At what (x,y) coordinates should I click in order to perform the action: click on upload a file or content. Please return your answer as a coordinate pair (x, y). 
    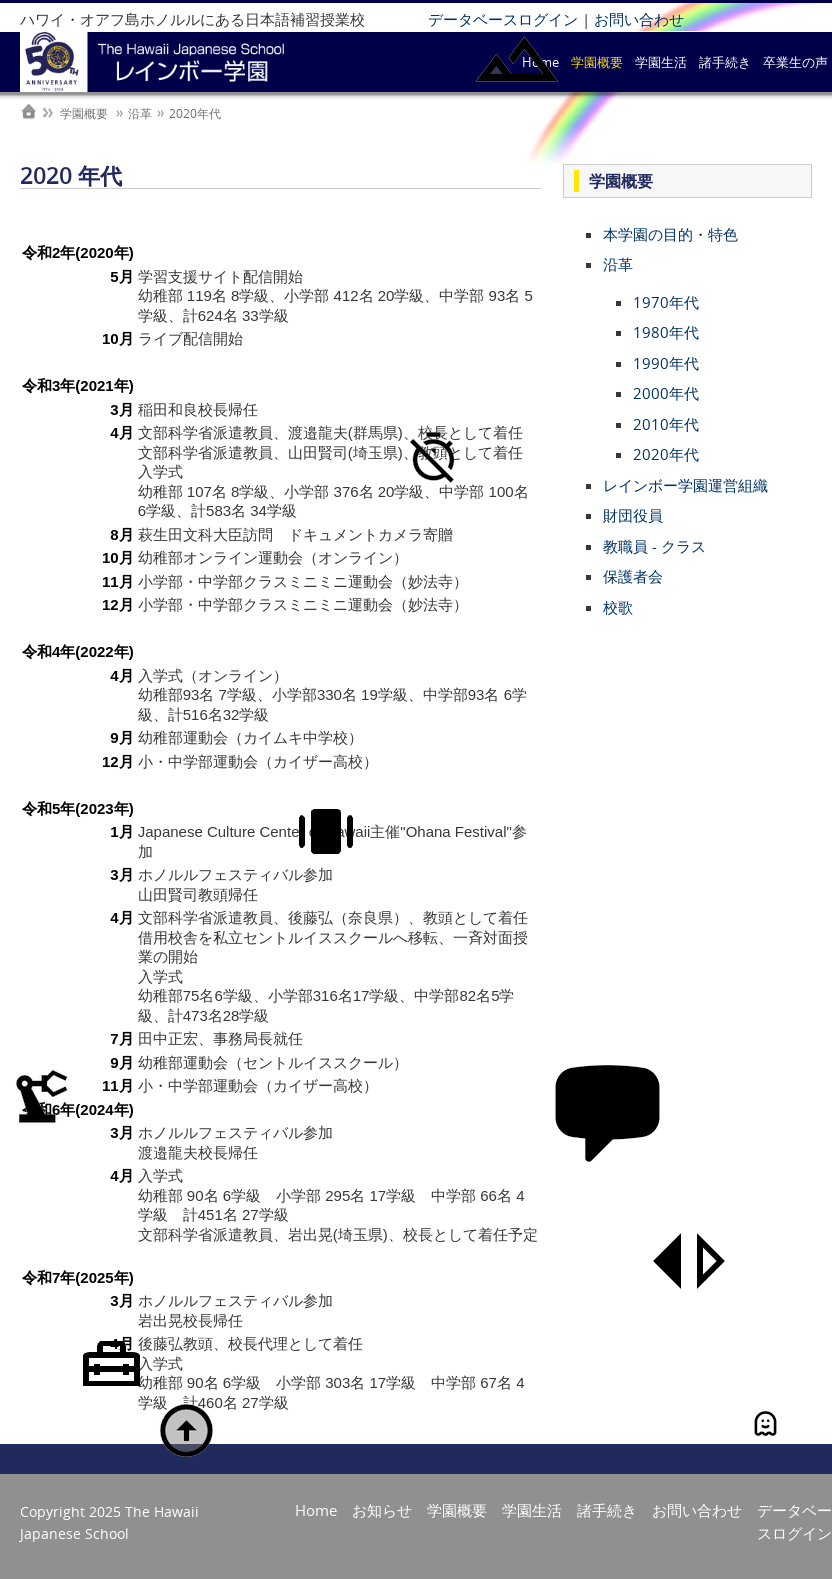
    Looking at the image, I should click on (186, 1430).